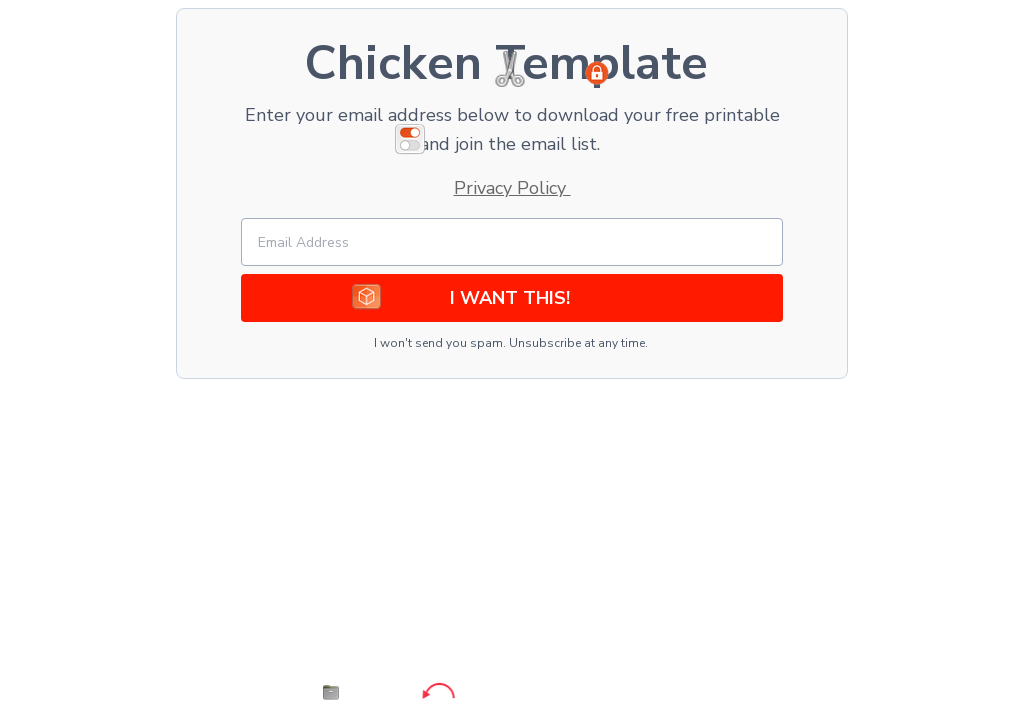 This screenshot has width=1024, height=720. I want to click on open system settings, so click(410, 139).